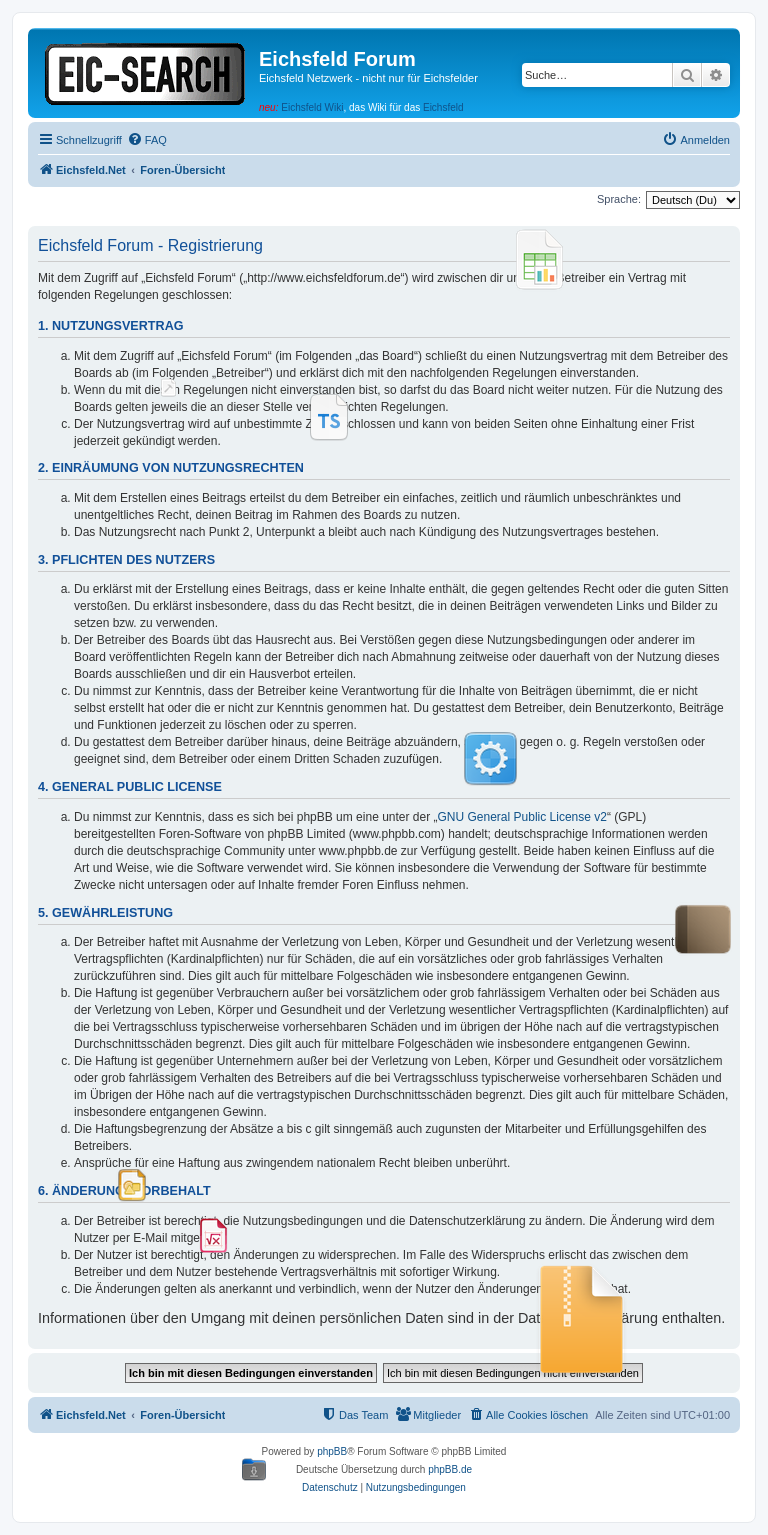 This screenshot has width=768, height=1535. Describe the element at coordinates (168, 387) in the screenshot. I see `a makefile or build configuration file` at that location.